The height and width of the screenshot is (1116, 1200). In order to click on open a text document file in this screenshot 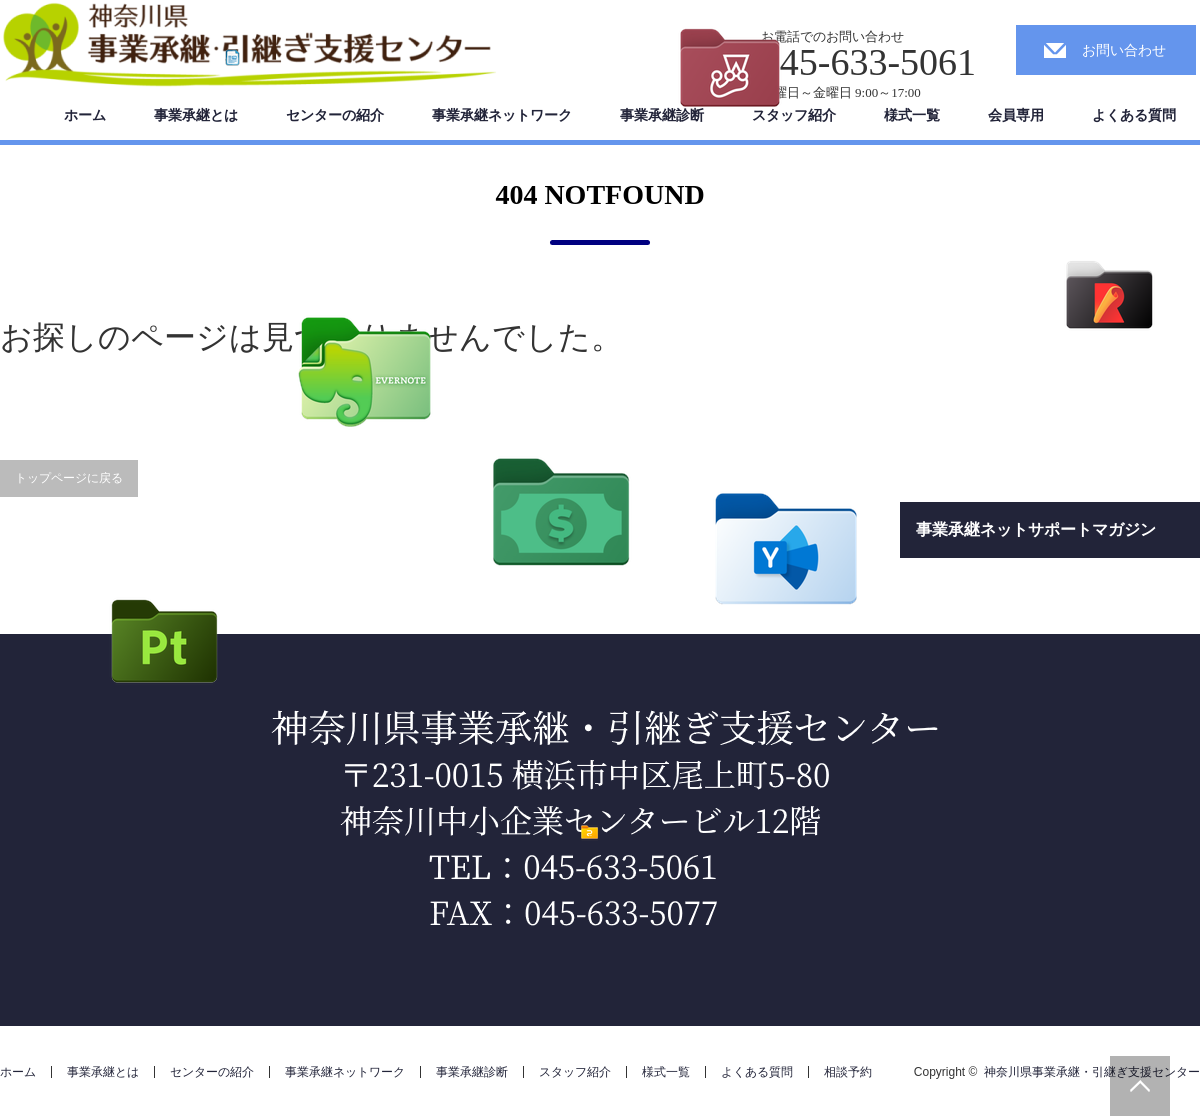, I will do `click(232, 57)`.